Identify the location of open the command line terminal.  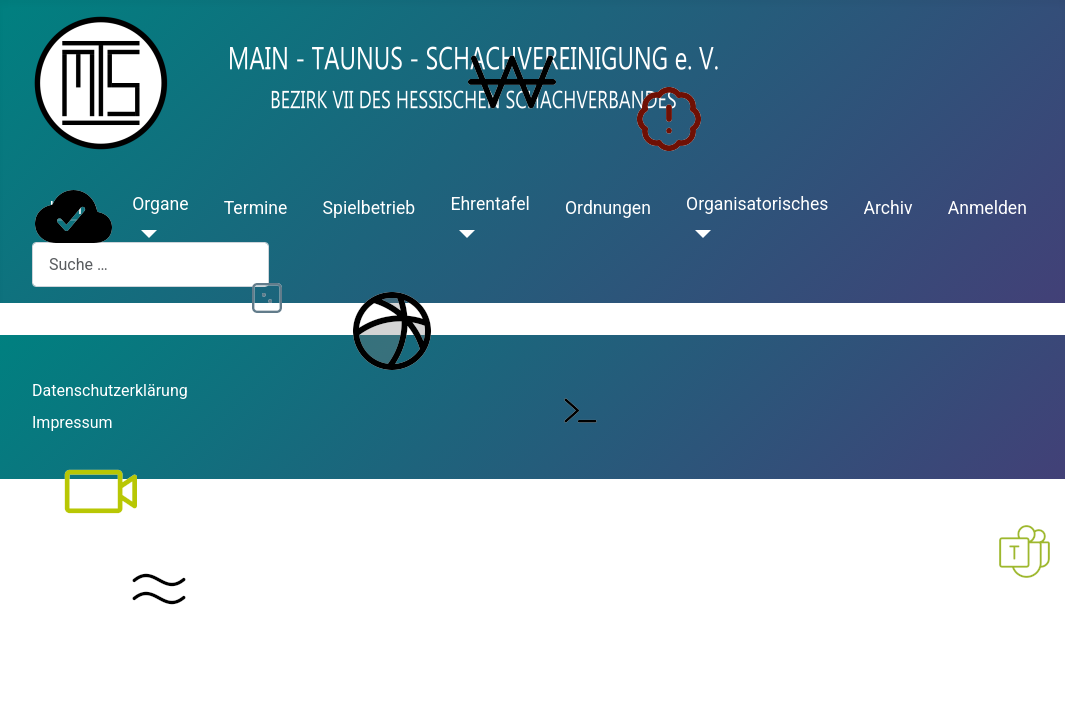
(580, 410).